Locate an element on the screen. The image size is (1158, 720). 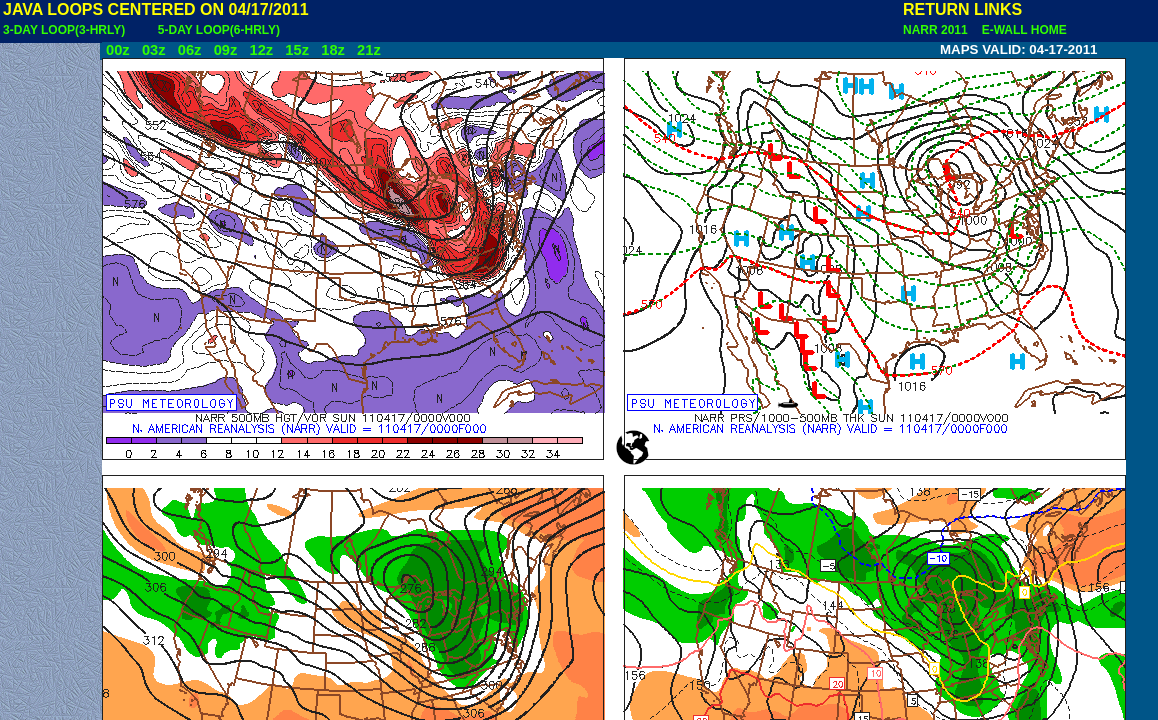
switch to global or worldwide view is located at coordinates (633, 447).